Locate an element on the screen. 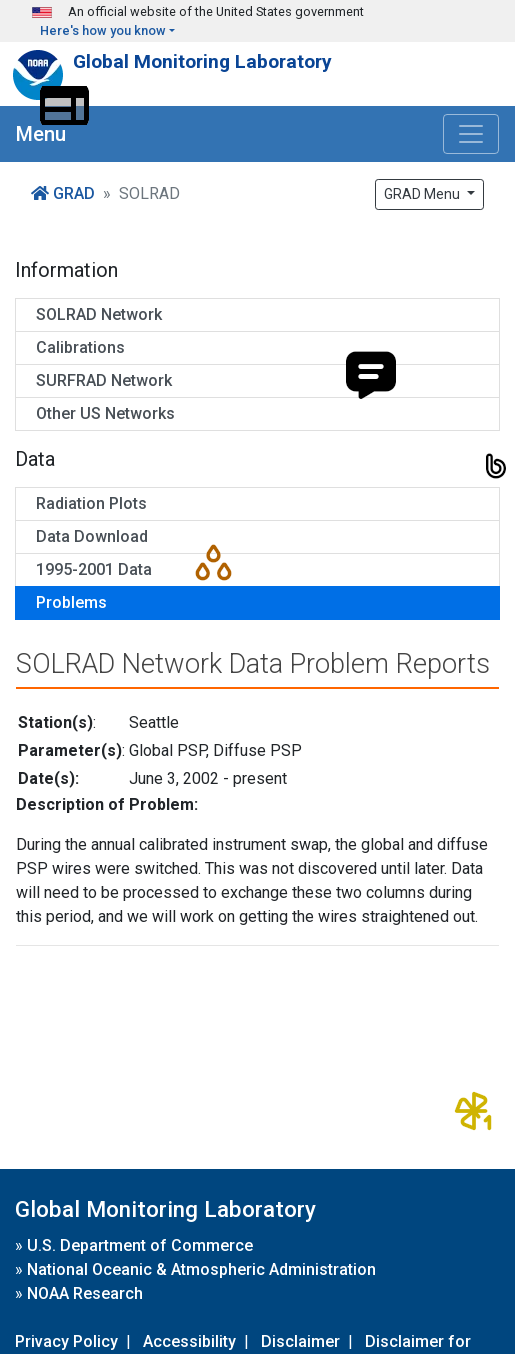 The height and width of the screenshot is (1354, 515). adjust car ventilation fan to setting 1 is located at coordinates (474, 1111).